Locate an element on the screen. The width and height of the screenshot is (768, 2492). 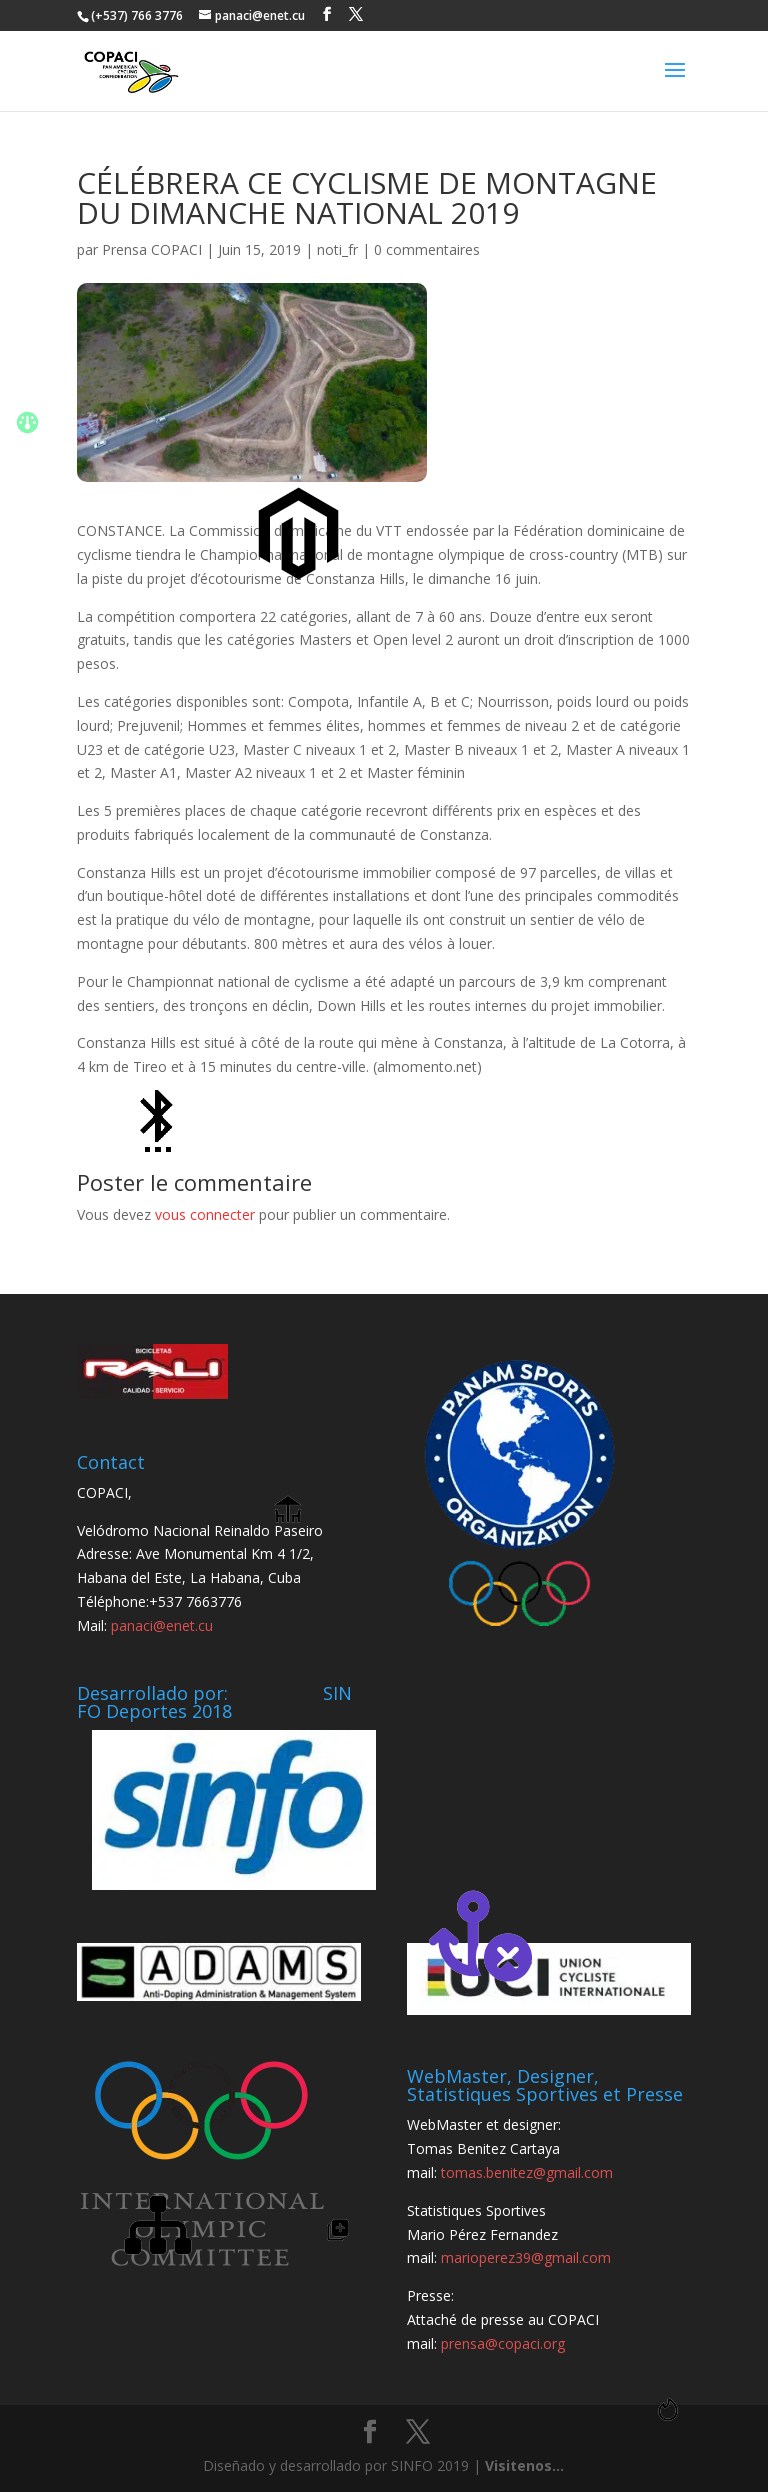
access outdoor deck or patio settings is located at coordinates (288, 1509).